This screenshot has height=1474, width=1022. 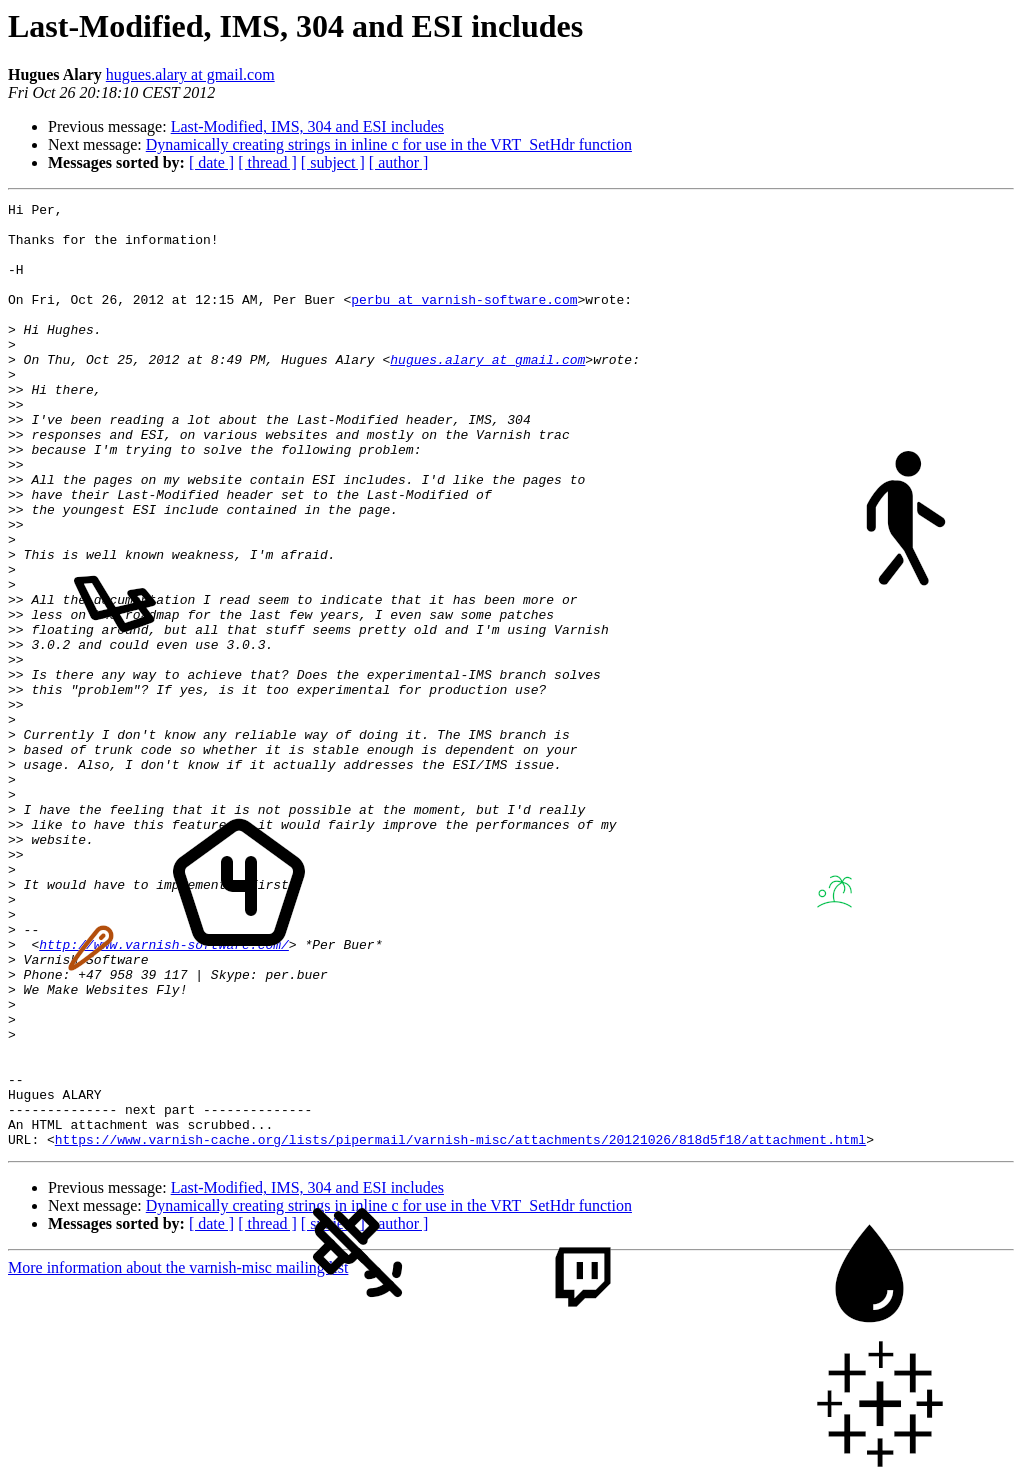 I want to click on get walking directions, so click(x=908, y=517).